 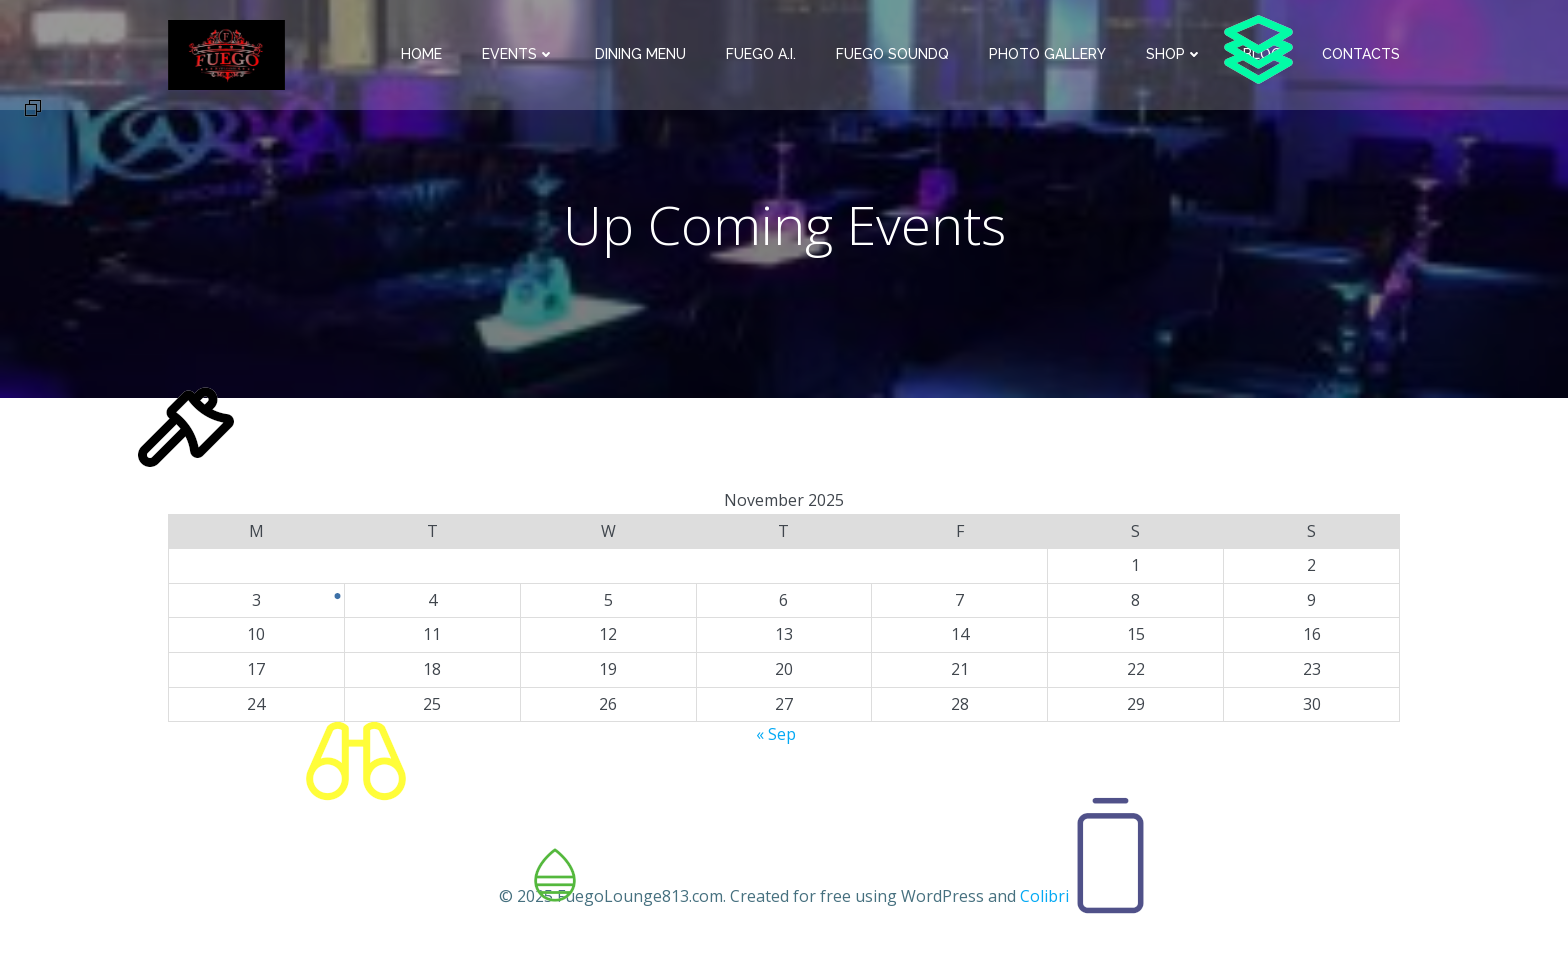 What do you see at coordinates (1110, 857) in the screenshot?
I see `indicates battery is empty or critically low` at bounding box center [1110, 857].